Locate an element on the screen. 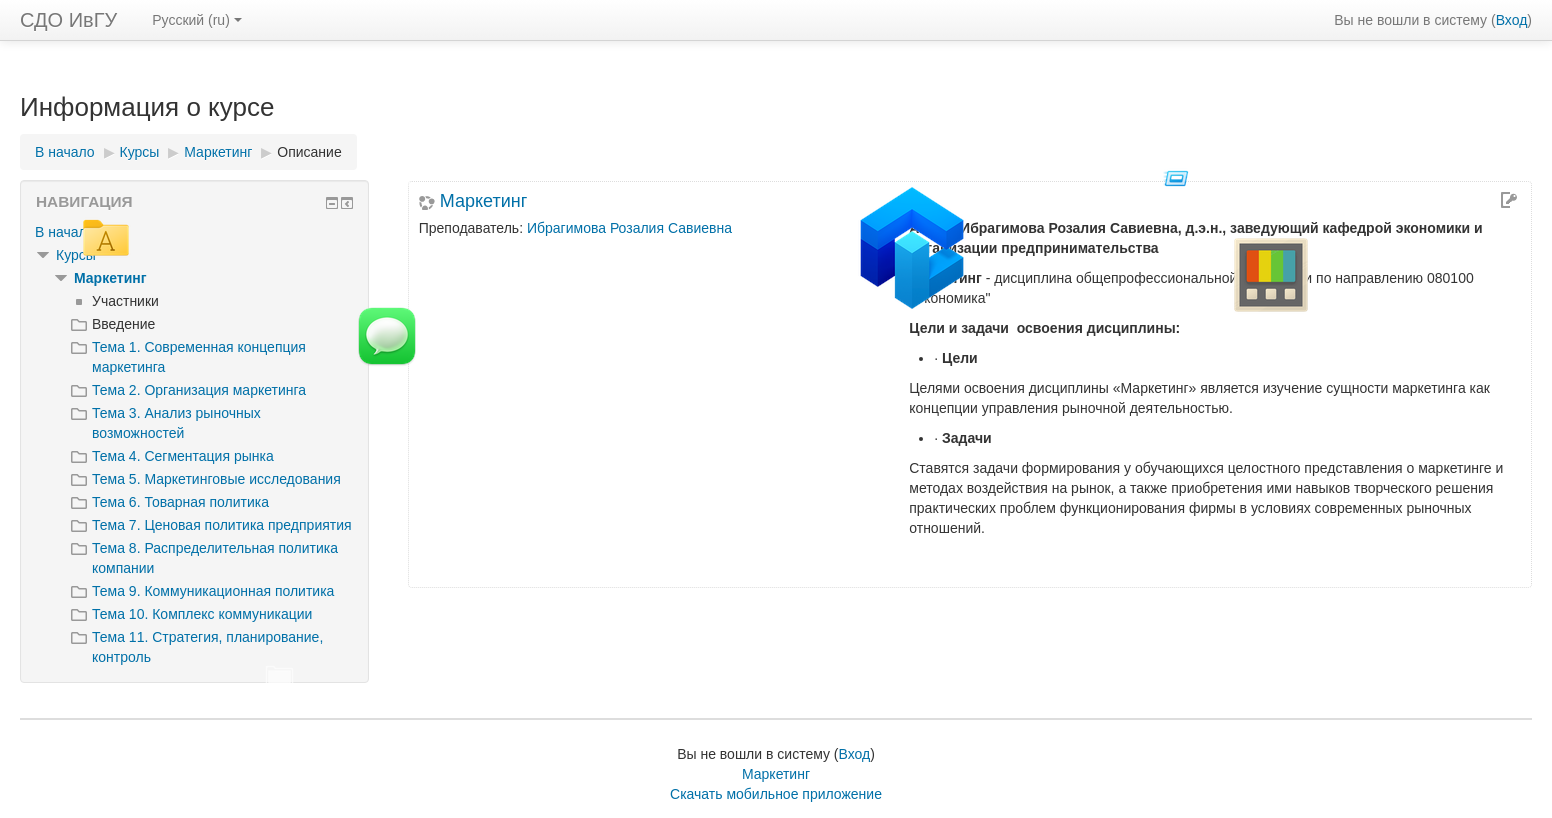 This screenshot has width=1552, height=818. access your iMovie media library is located at coordinates (279, 676).